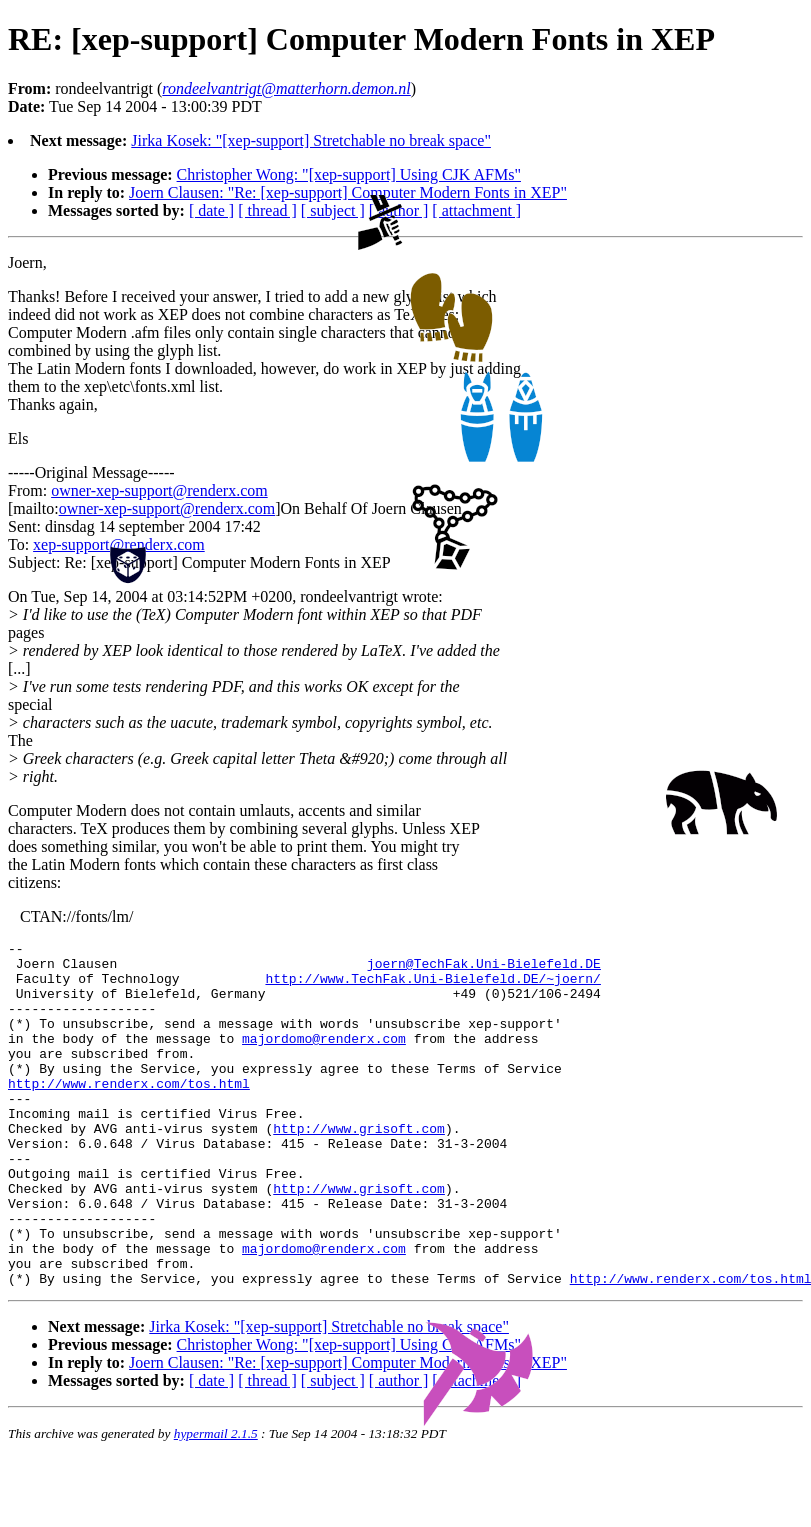  I want to click on access game protection or security settings, so click(128, 565).